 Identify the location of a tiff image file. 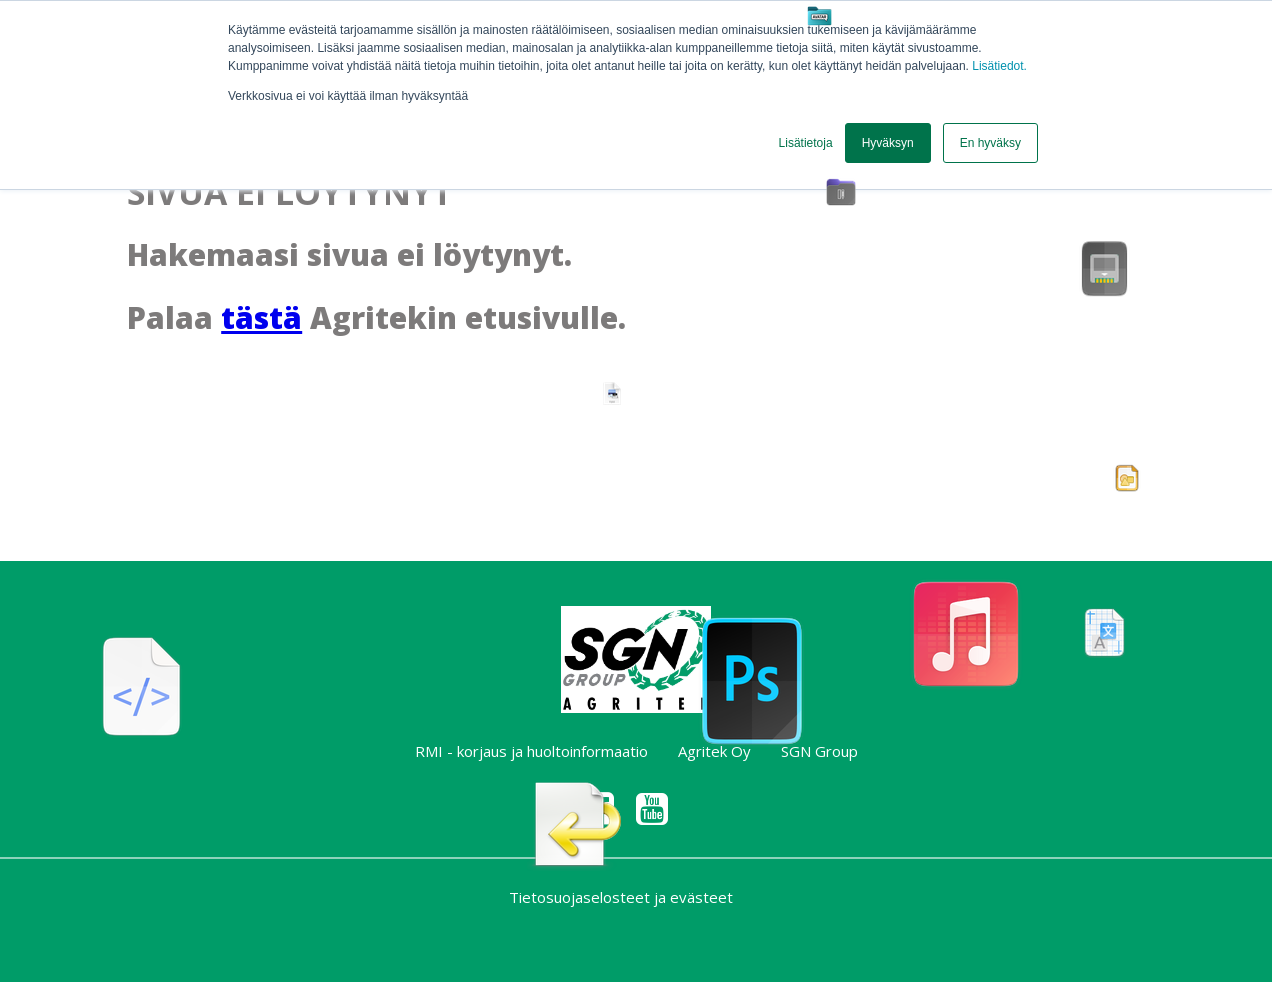
(612, 394).